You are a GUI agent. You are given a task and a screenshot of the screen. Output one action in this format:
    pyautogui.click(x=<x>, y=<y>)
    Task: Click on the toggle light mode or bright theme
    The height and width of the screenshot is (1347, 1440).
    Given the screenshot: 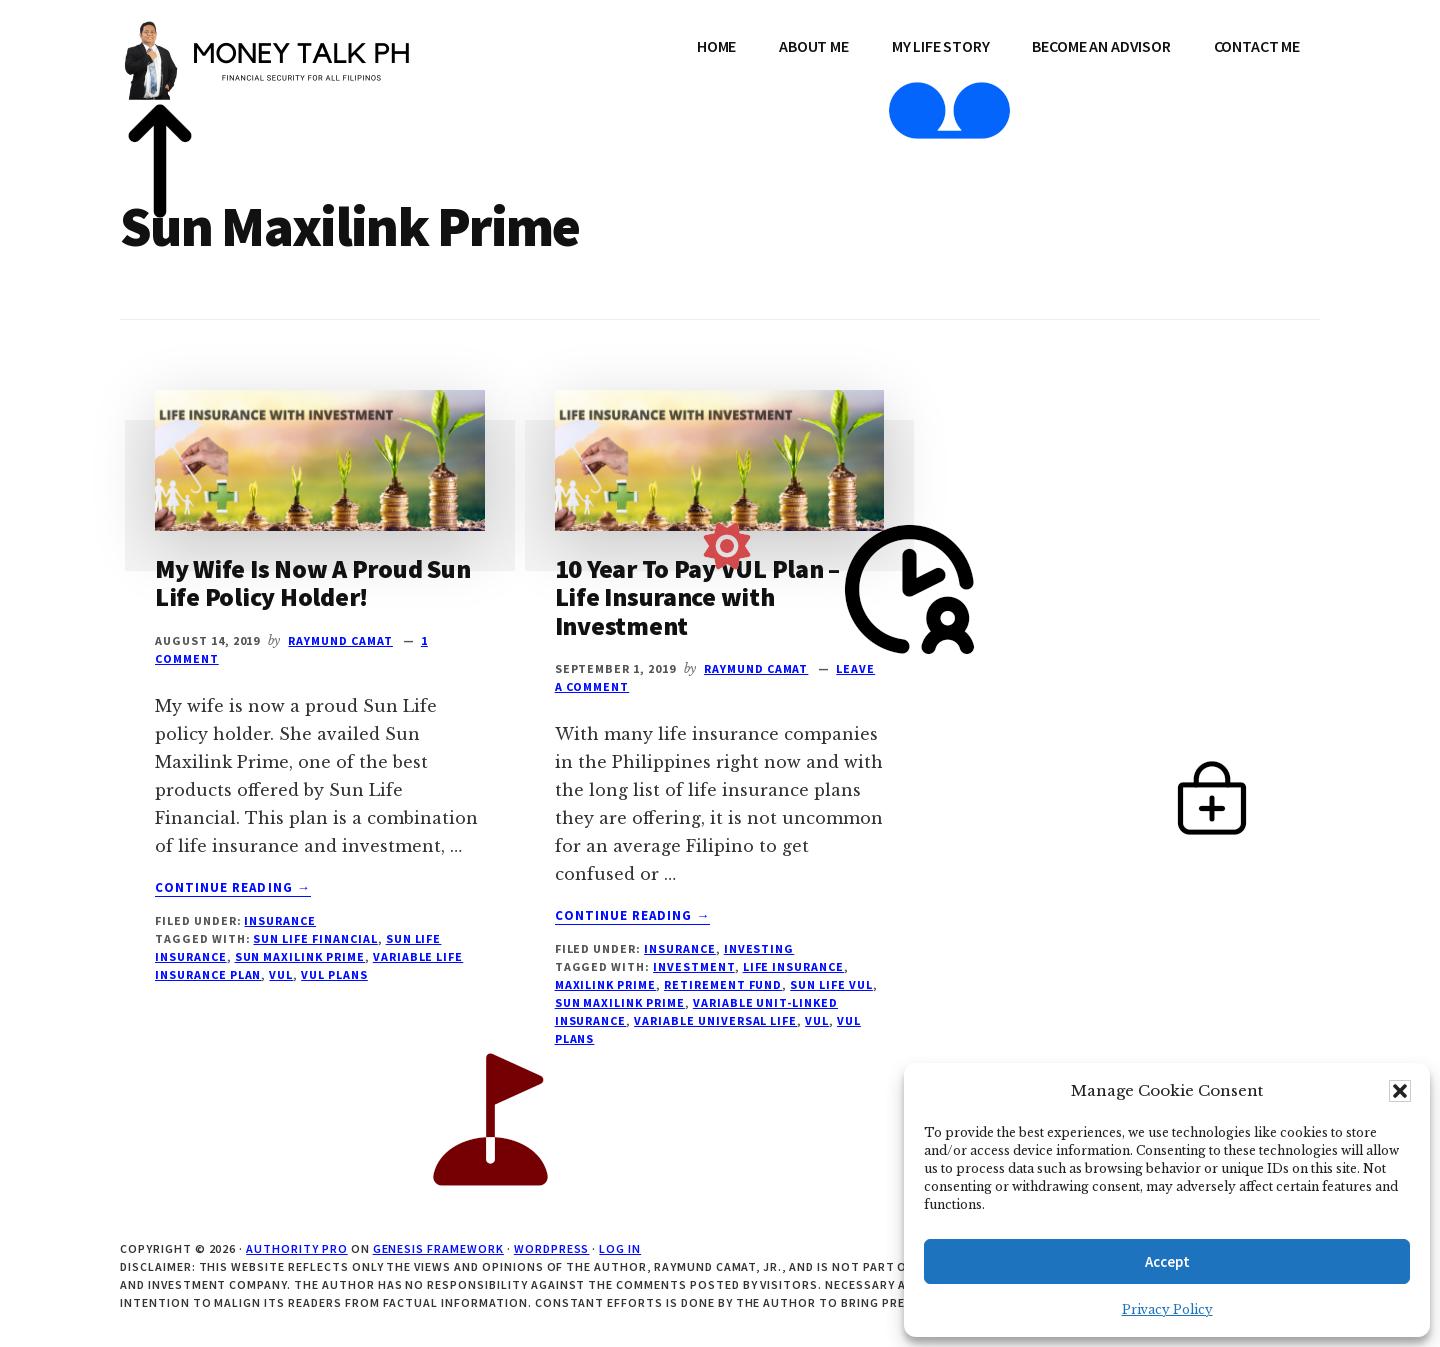 What is the action you would take?
    pyautogui.click(x=727, y=546)
    